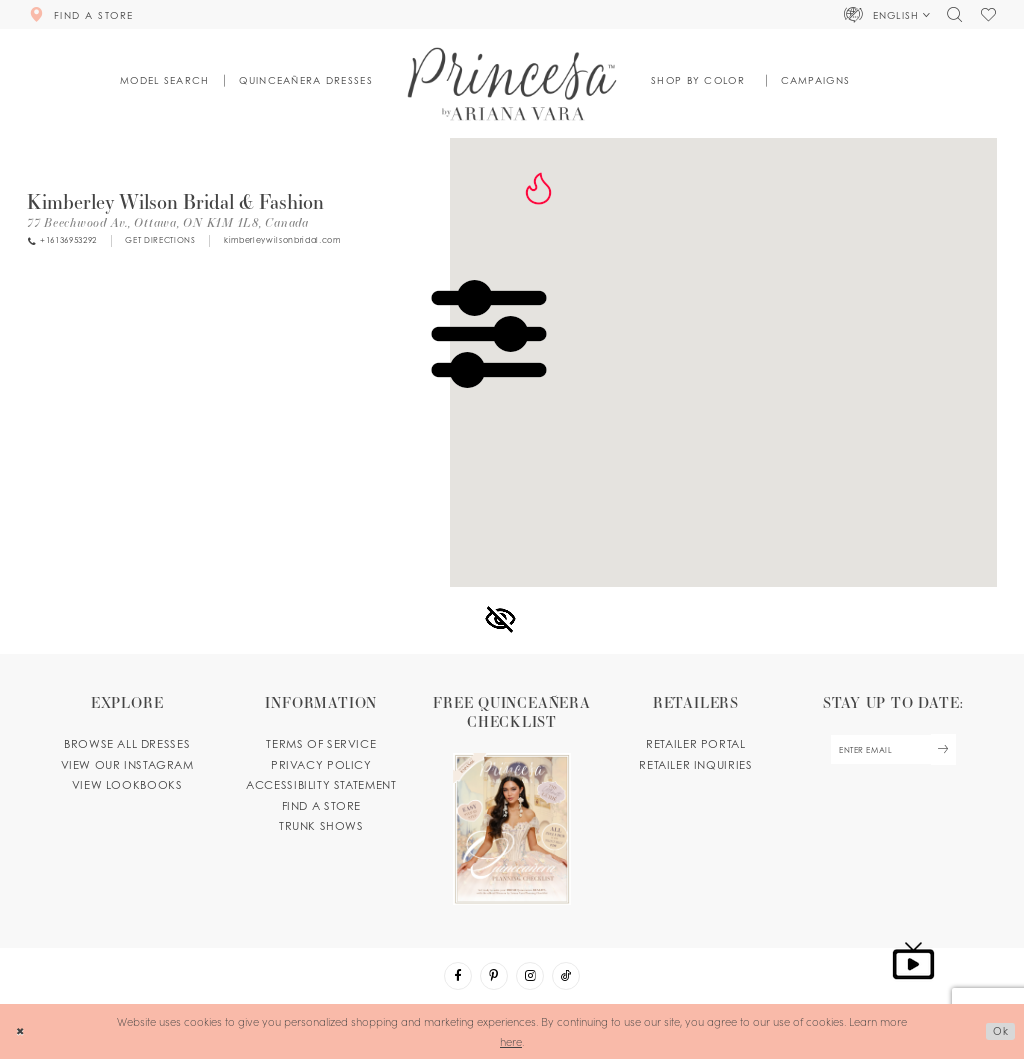 This screenshot has height=1062, width=1024. What do you see at coordinates (500, 619) in the screenshot?
I see `hide password or sensitive content` at bounding box center [500, 619].